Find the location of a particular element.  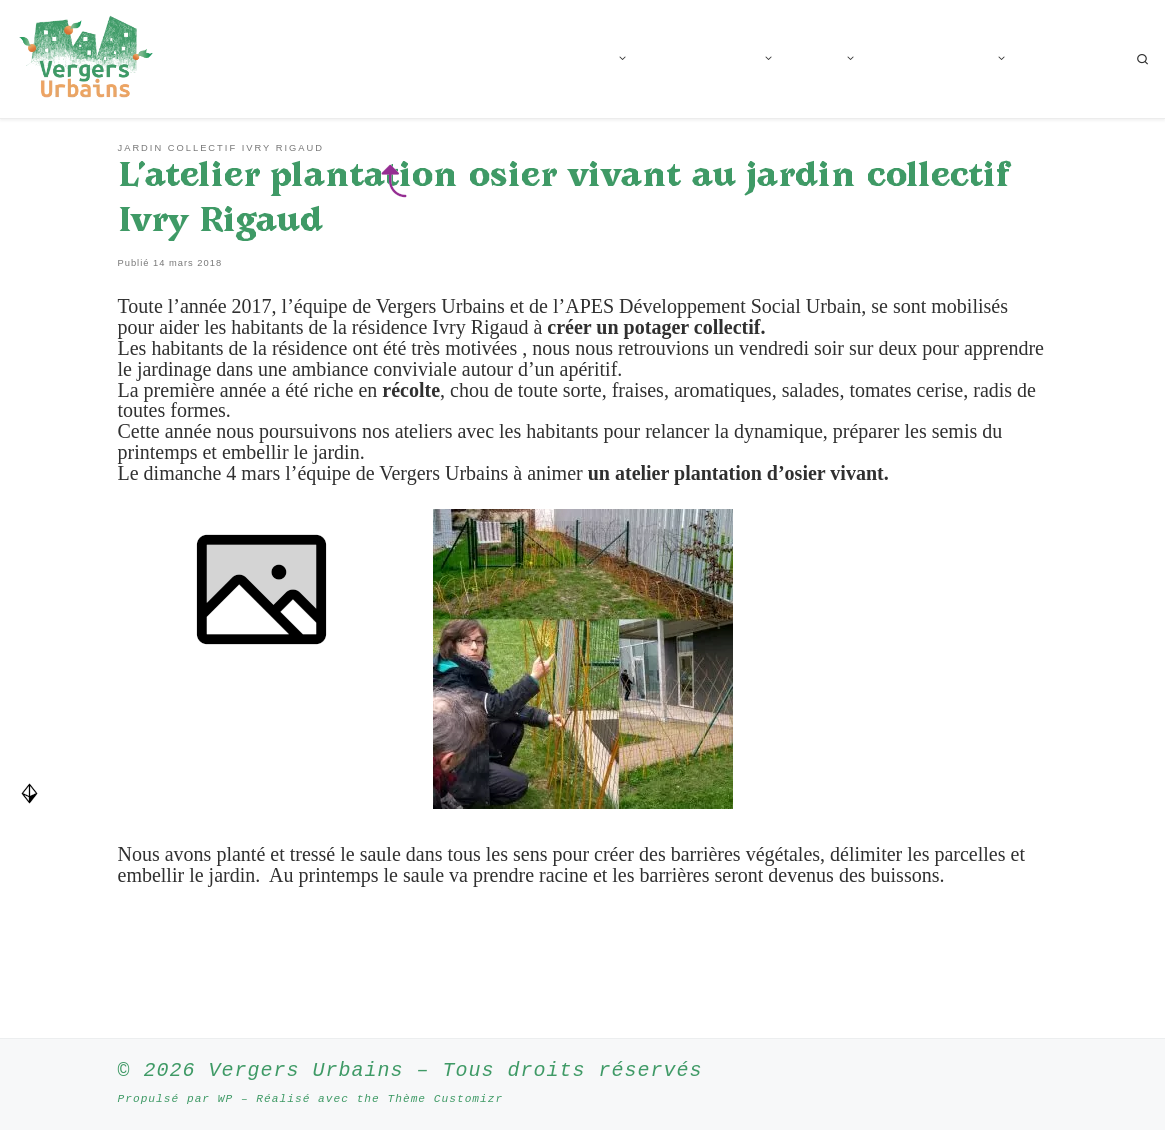

view ethereum wallet balance is located at coordinates (29, 793).